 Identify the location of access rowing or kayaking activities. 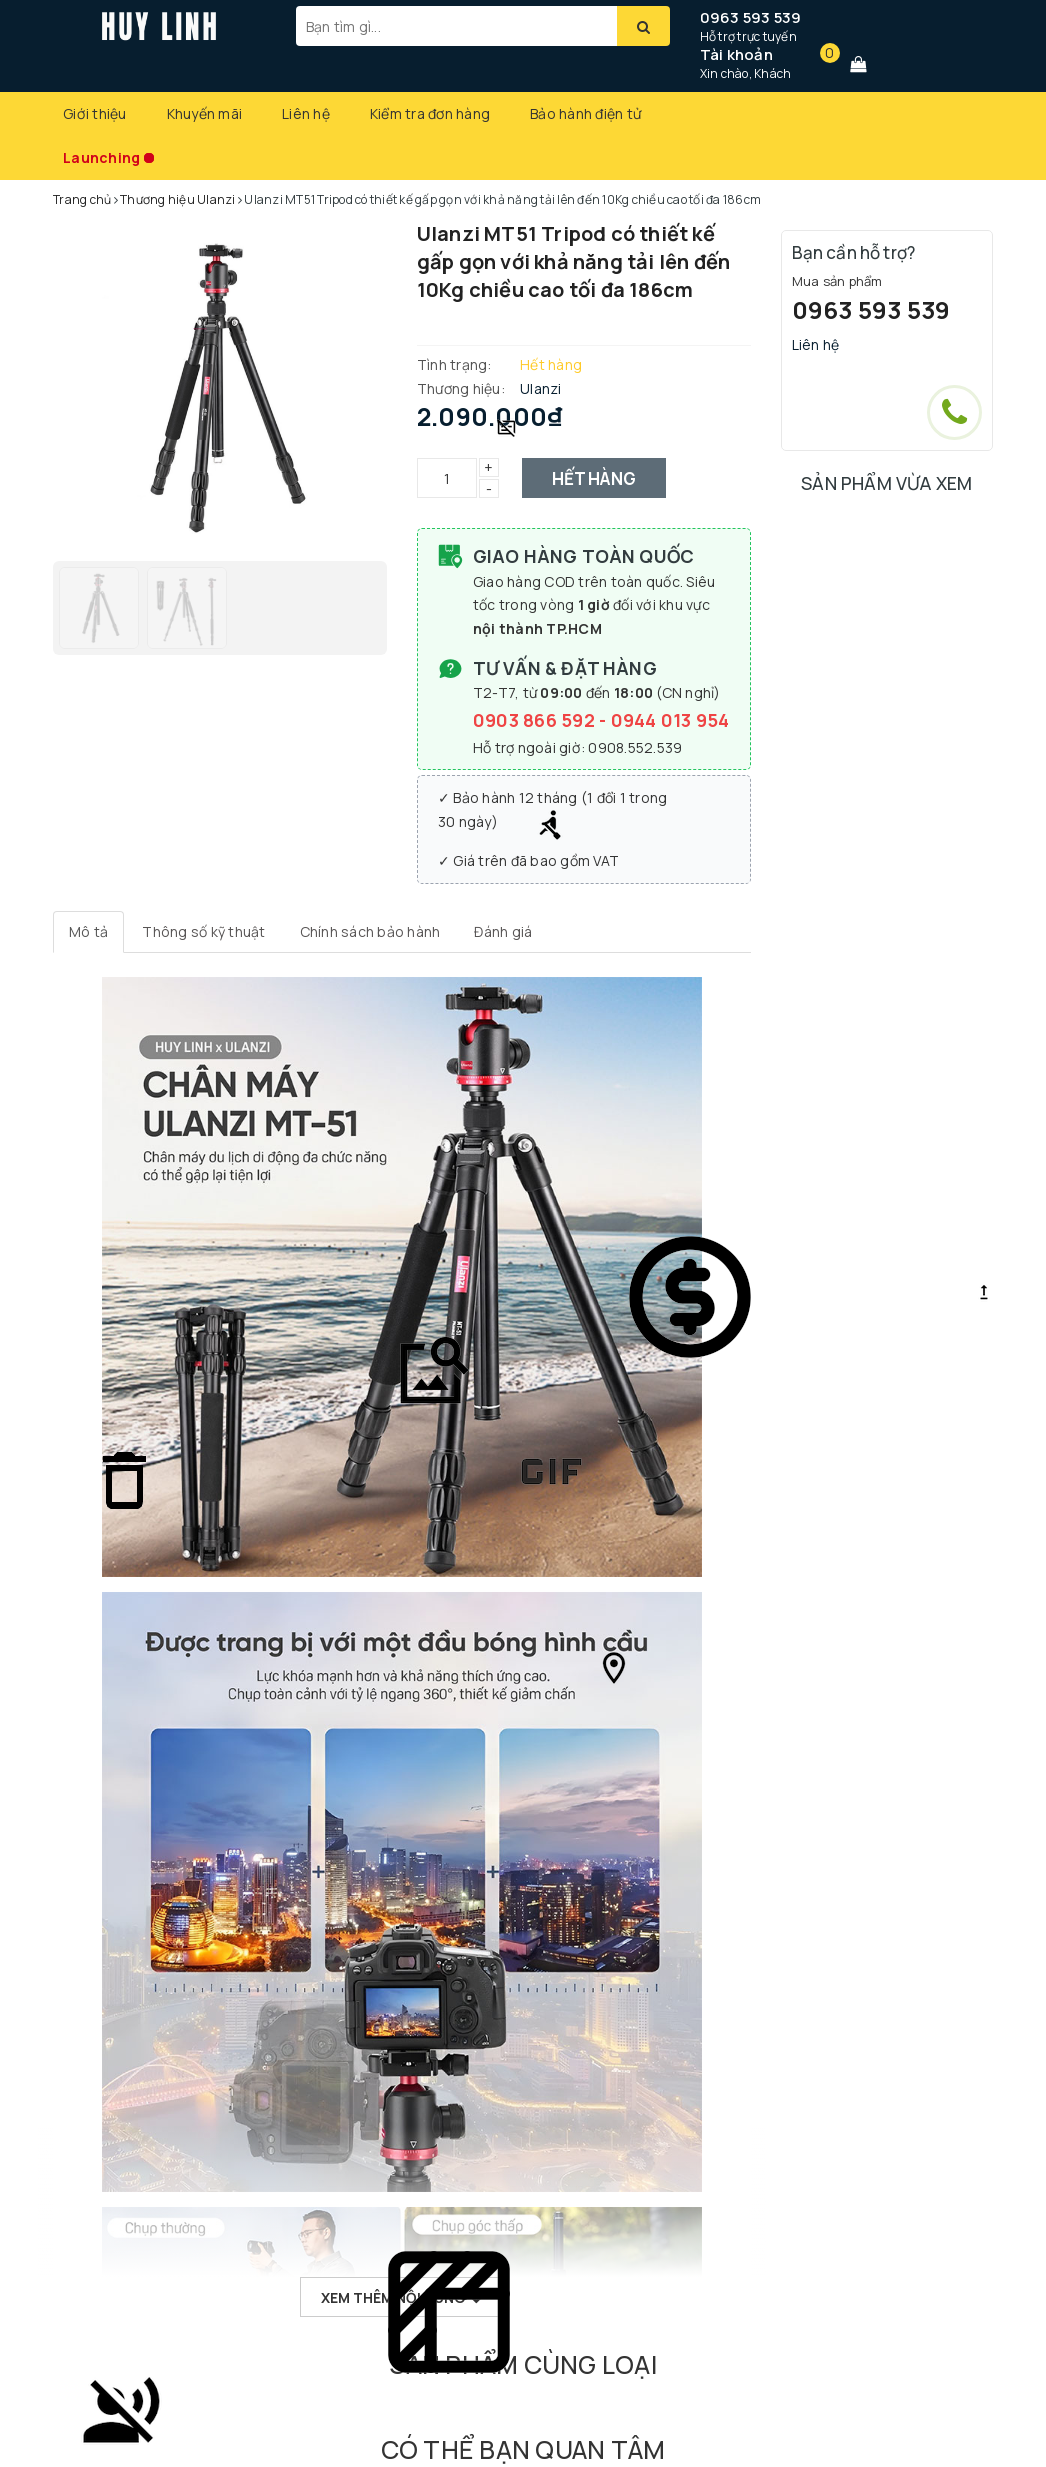
(549, 824).